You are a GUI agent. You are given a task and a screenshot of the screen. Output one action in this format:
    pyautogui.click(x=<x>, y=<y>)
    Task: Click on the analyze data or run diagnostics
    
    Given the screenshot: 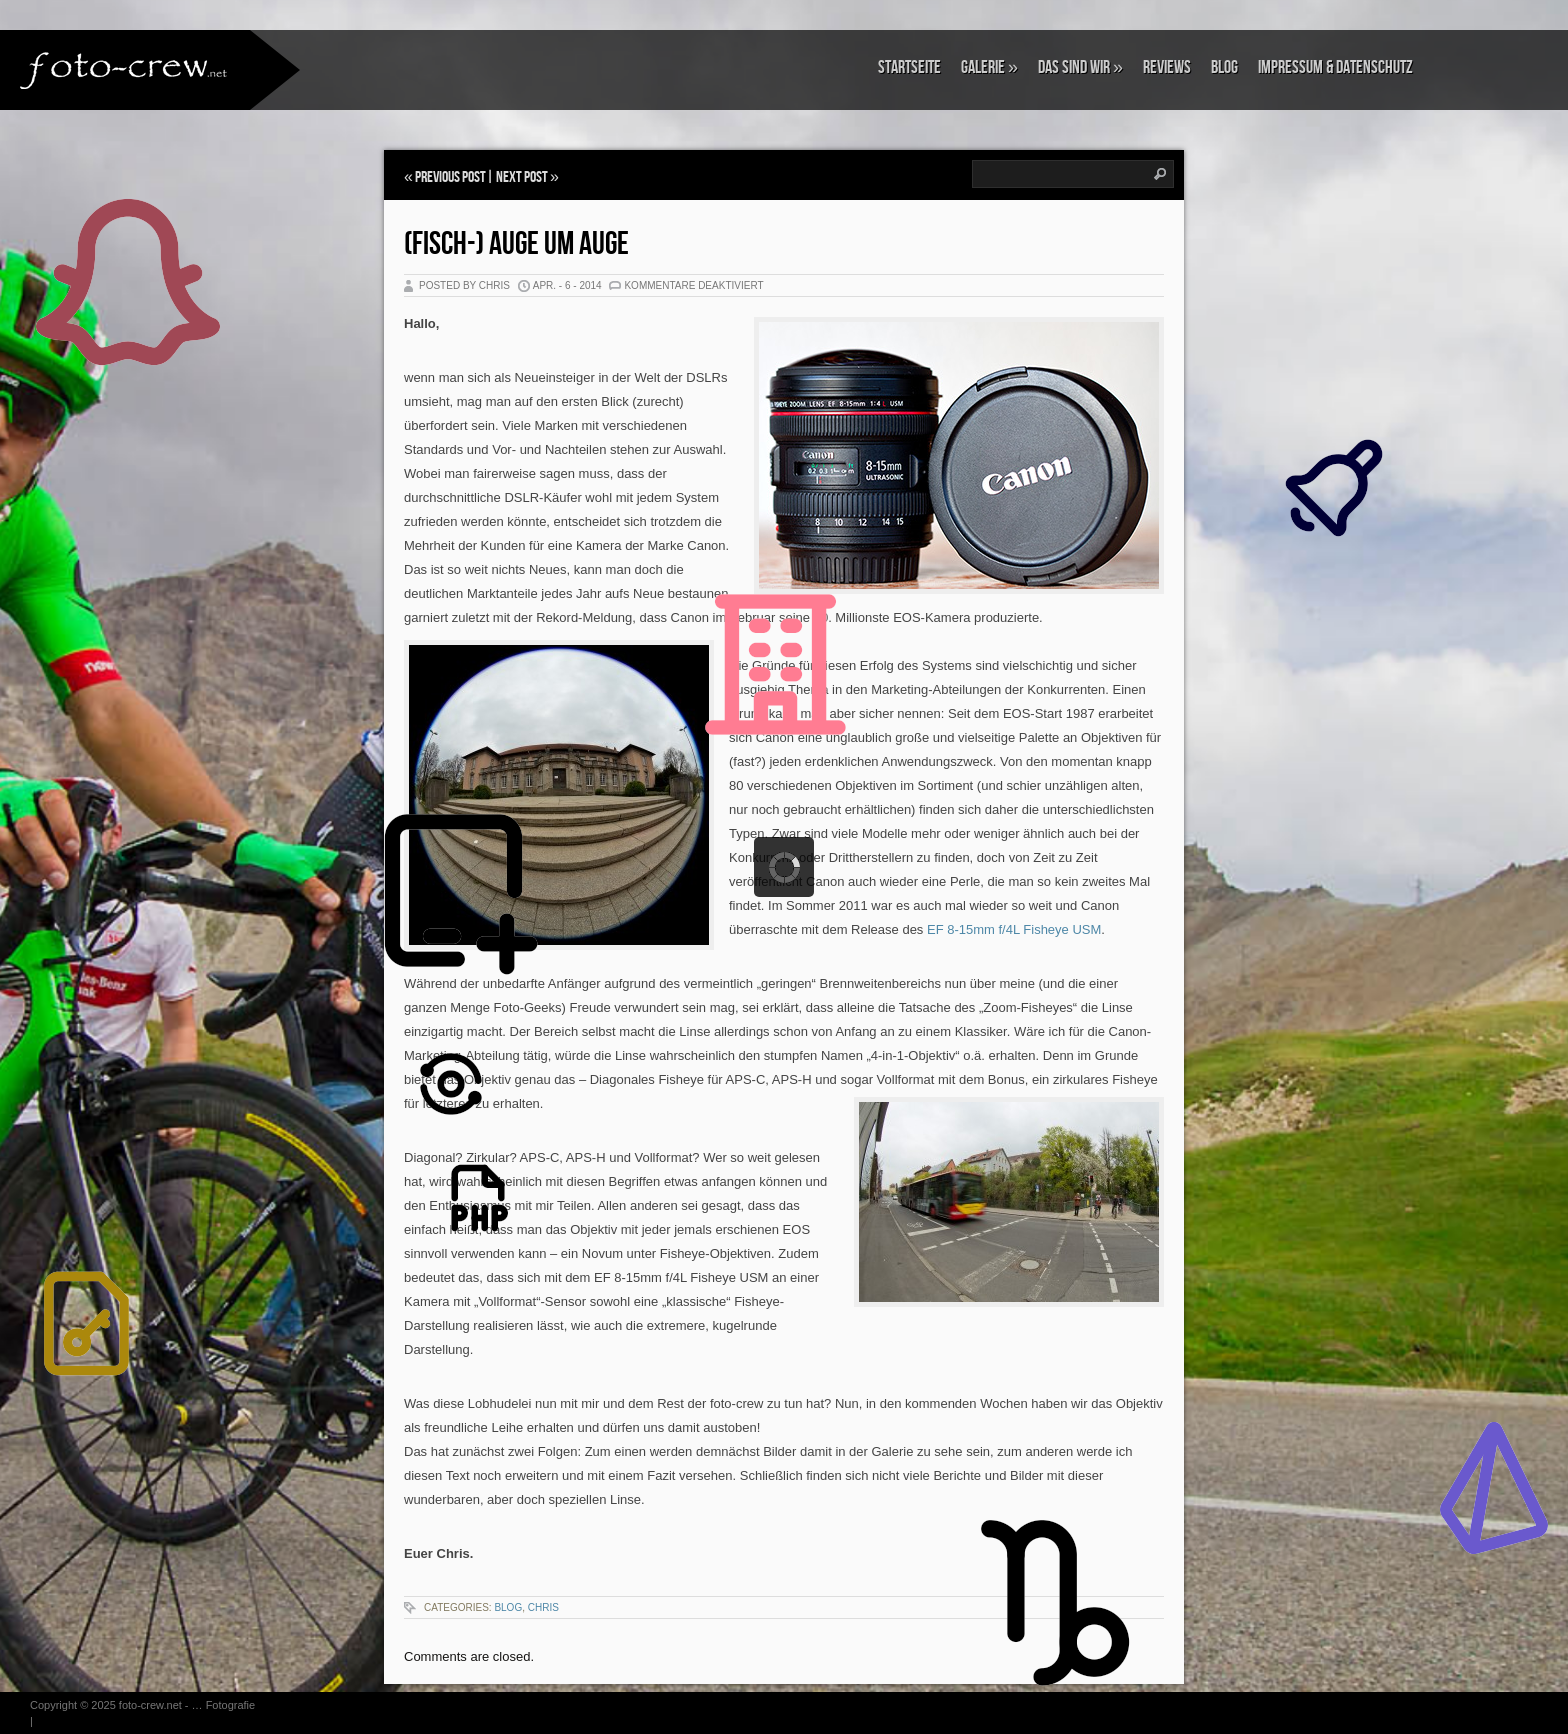 What is the action you would take?
    pyautogui.click(x=451, y=1084)
    